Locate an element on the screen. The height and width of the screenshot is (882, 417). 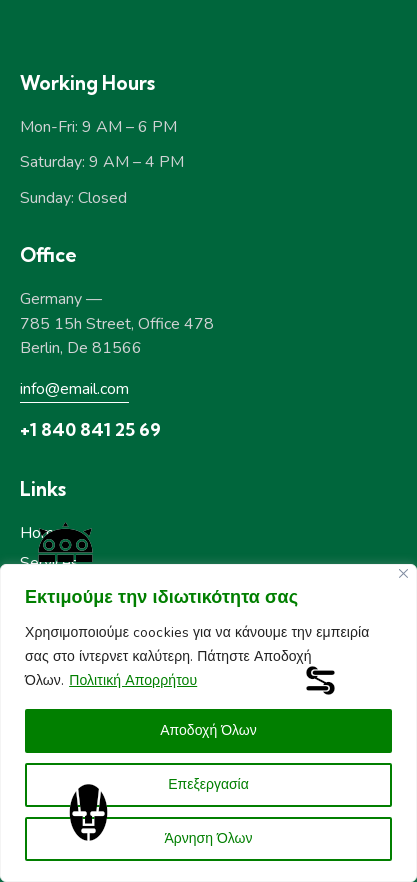
connect or link two items together is located at coordinates (320, 680).